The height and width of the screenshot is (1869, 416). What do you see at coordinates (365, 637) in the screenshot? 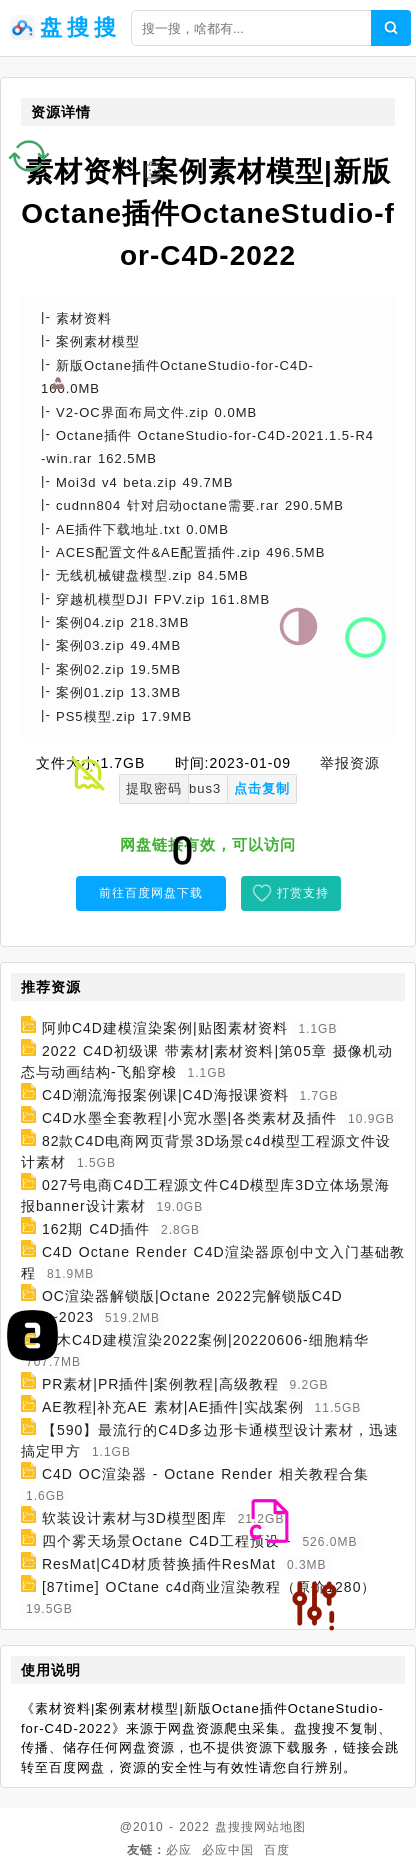
I see `indicates 0% progress or empty state` at bounding box center [365, 637].